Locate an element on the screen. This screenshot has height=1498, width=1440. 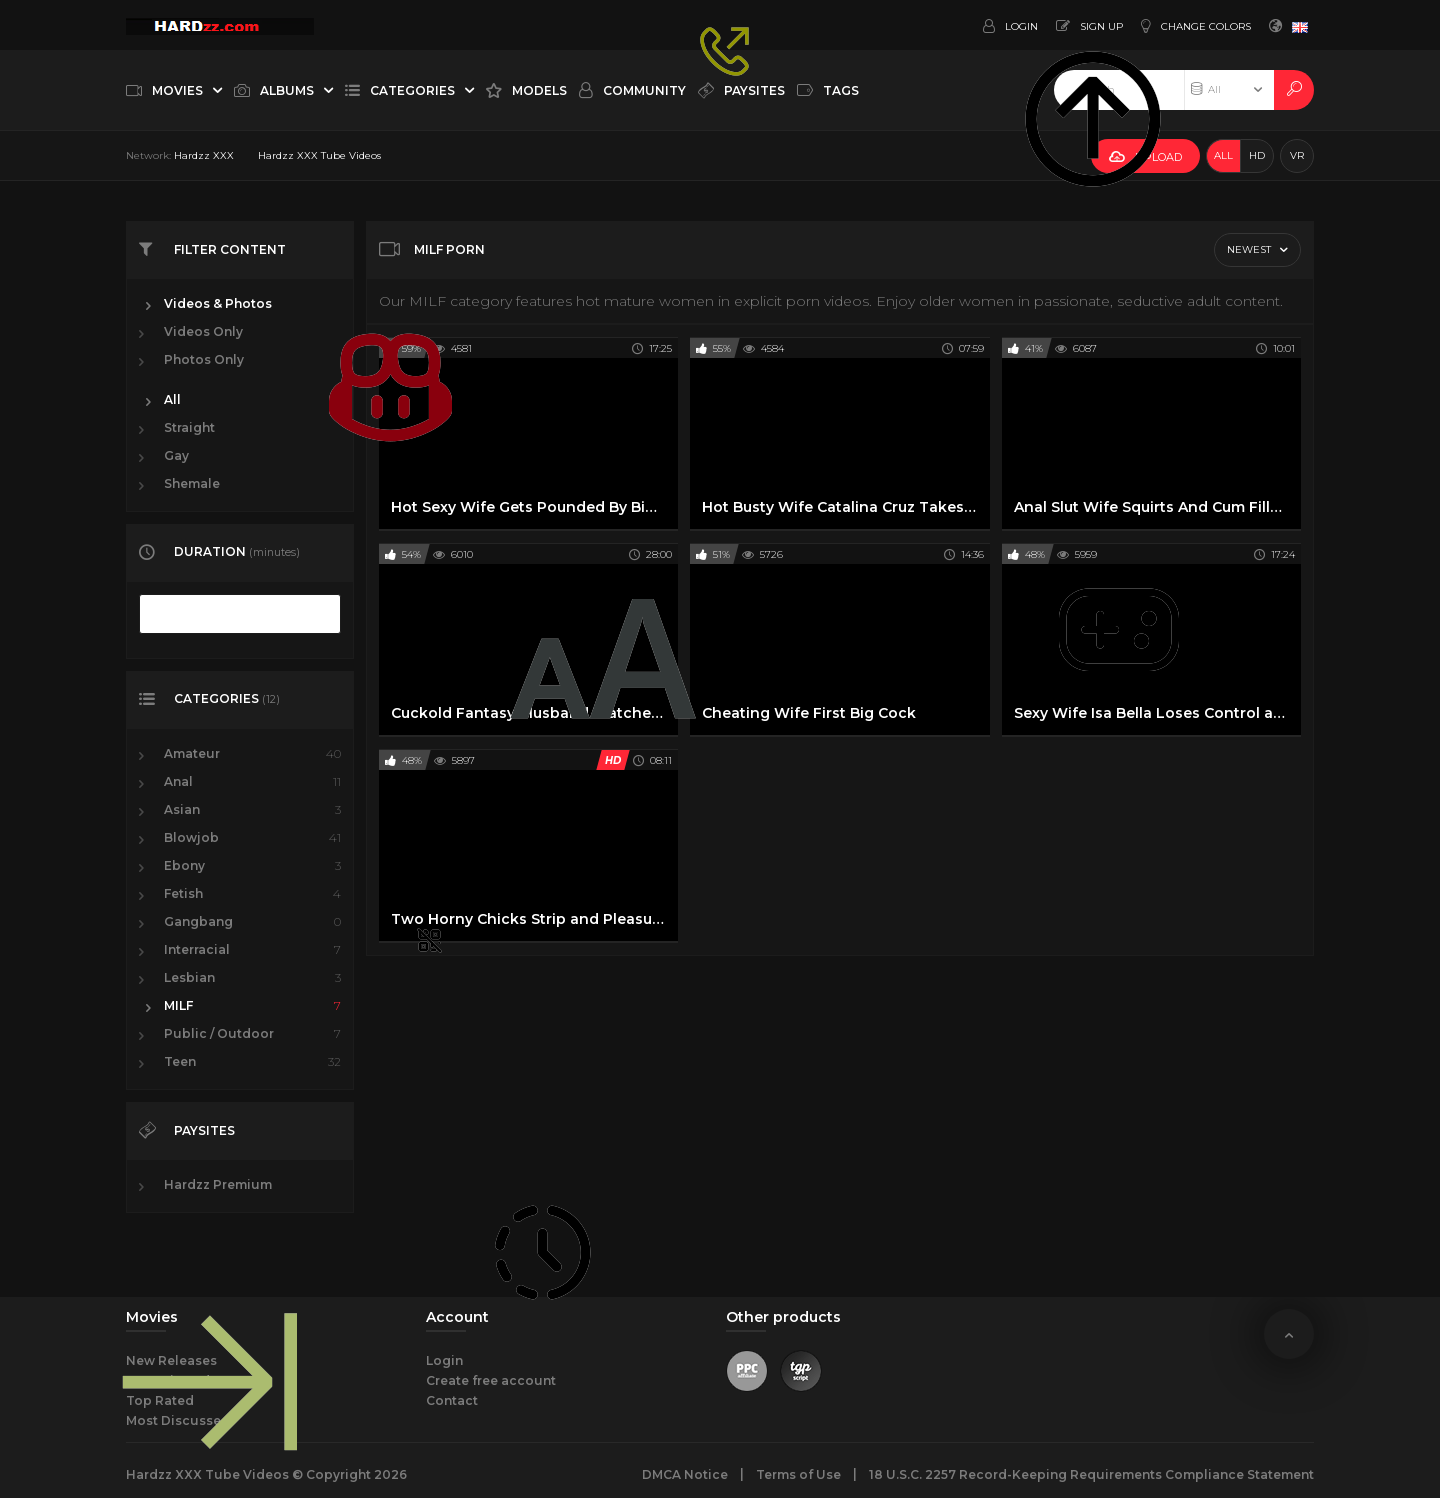
scroll to top of page is located at coordinates (1093, 119).